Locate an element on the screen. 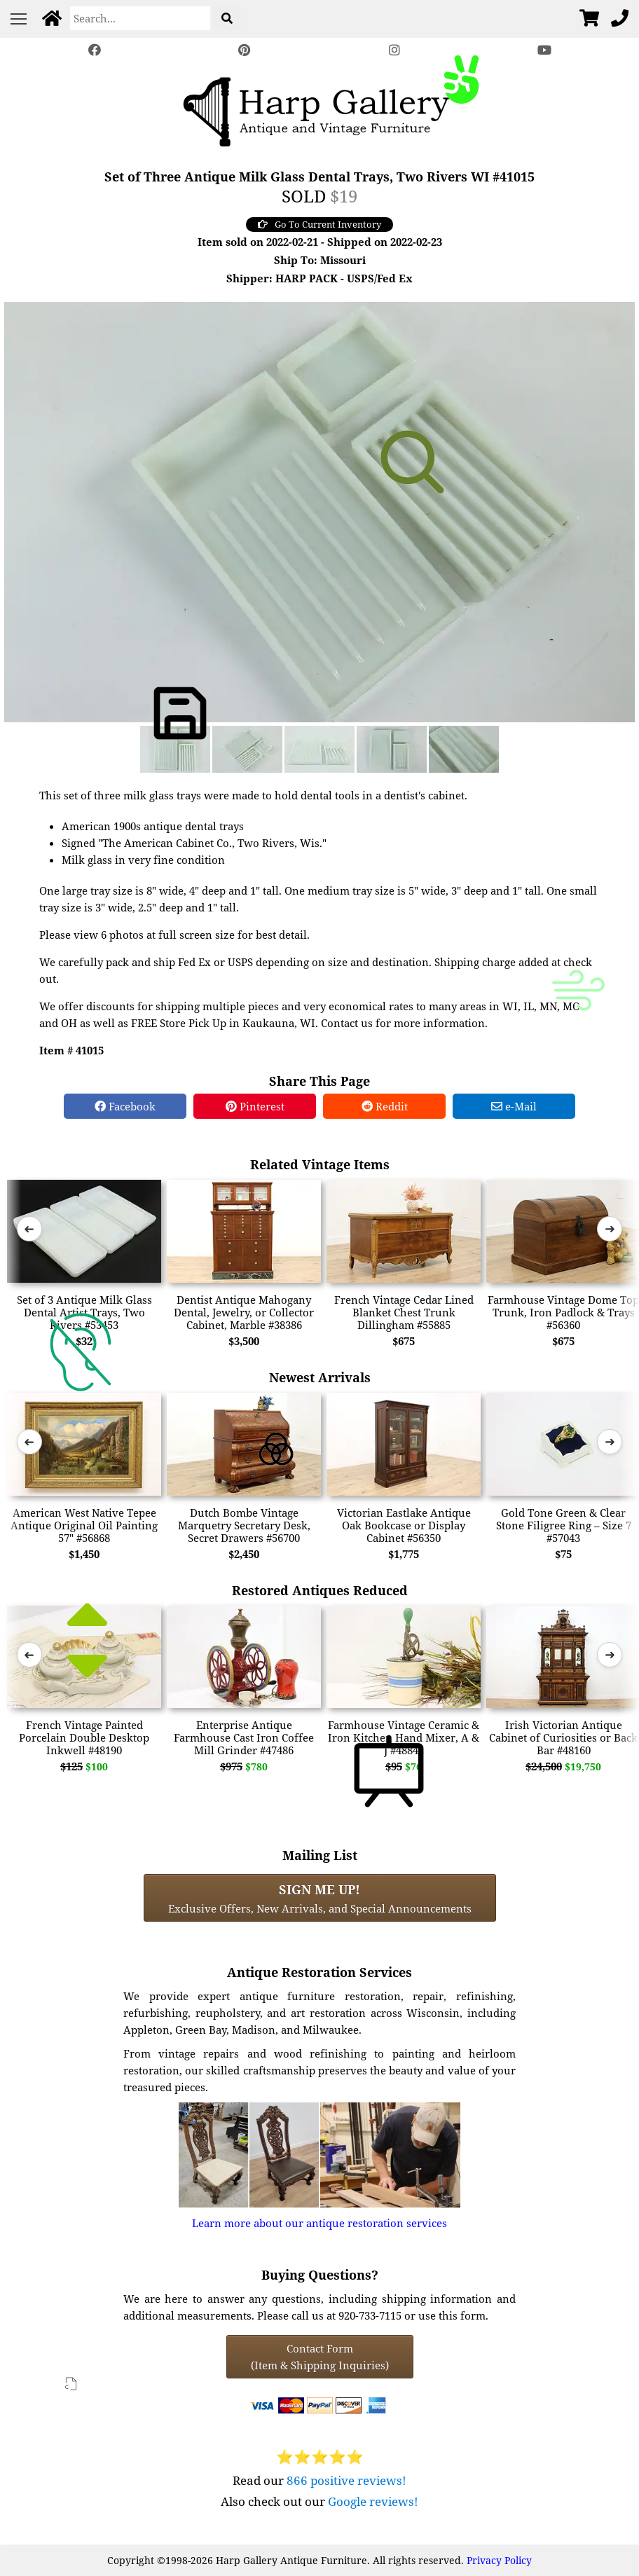 The image size is (639, 2576). start a presentation or slideshow is located at coordinates (389, 1772).